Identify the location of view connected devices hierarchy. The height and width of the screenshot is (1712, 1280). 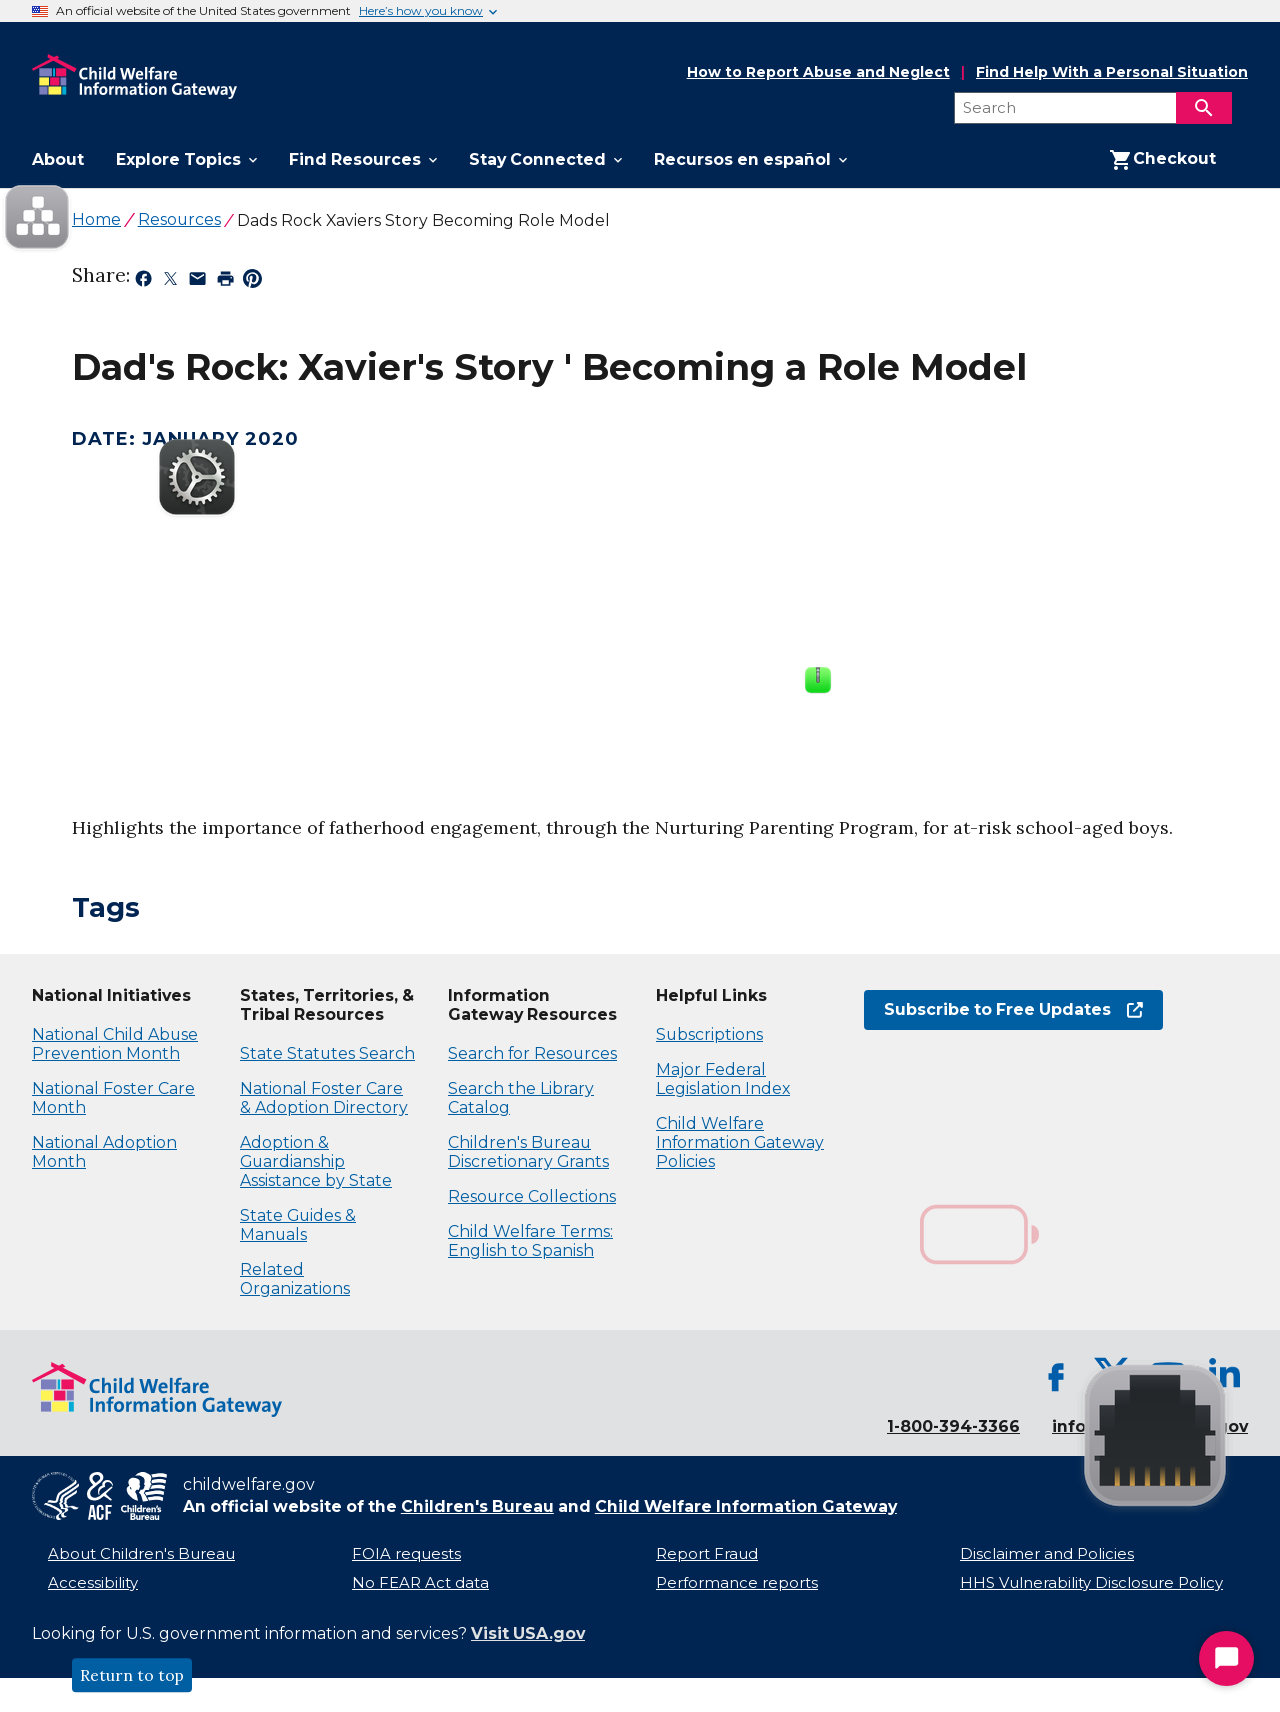
(37, 218).